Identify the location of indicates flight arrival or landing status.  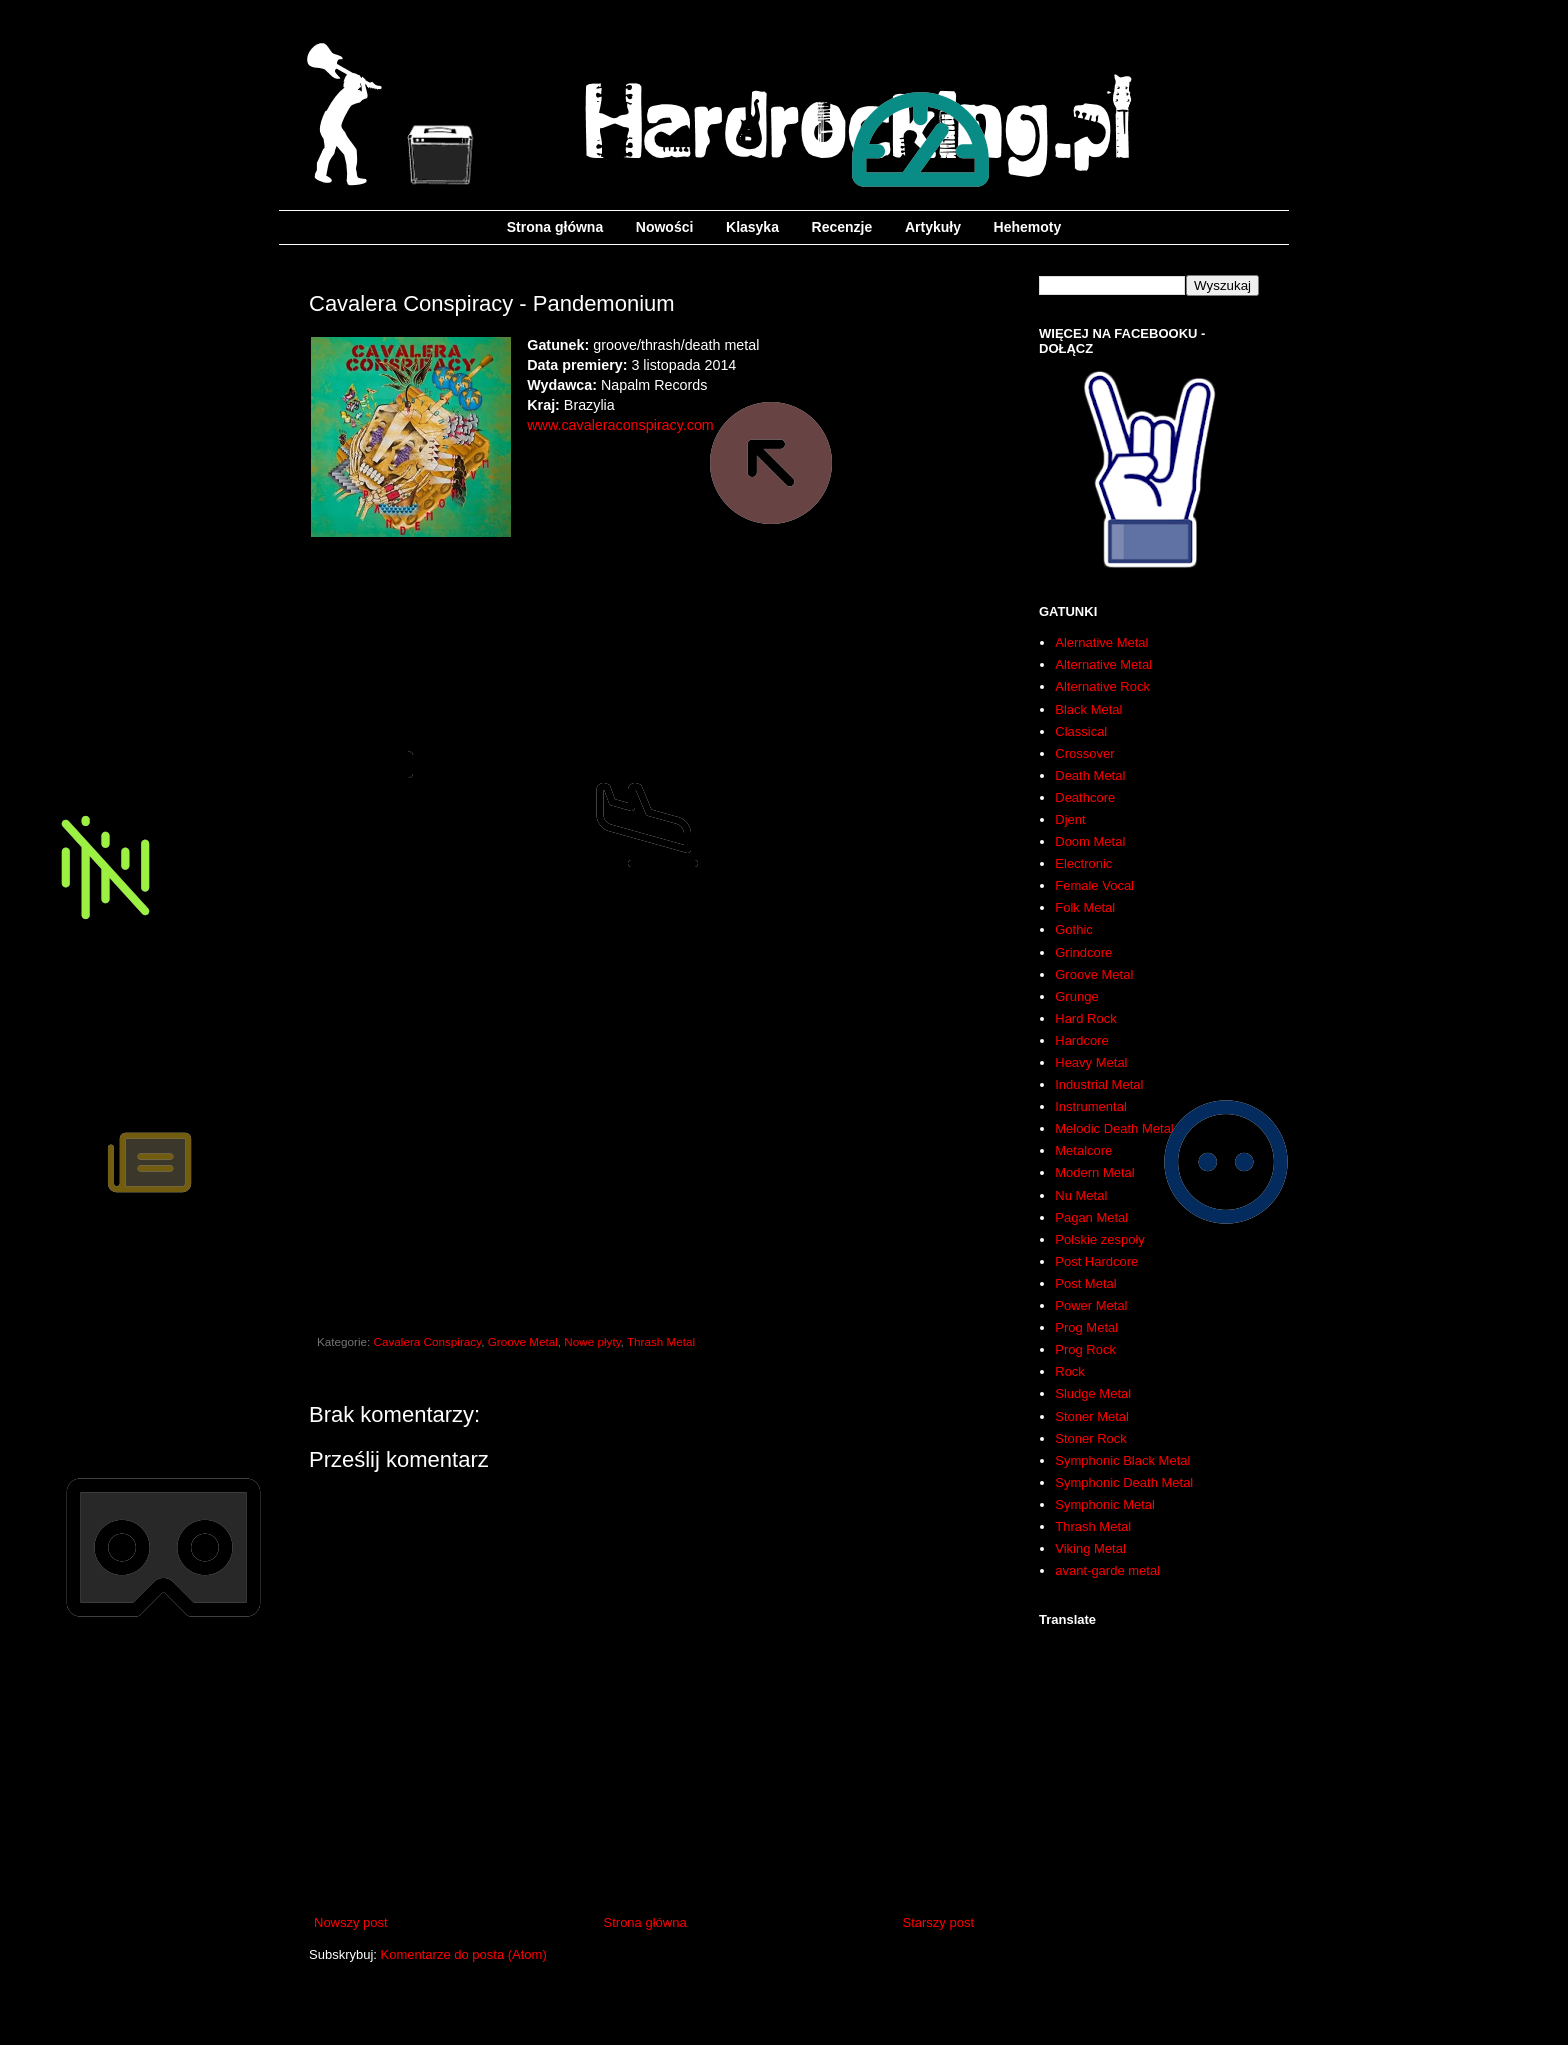
(642, 825).